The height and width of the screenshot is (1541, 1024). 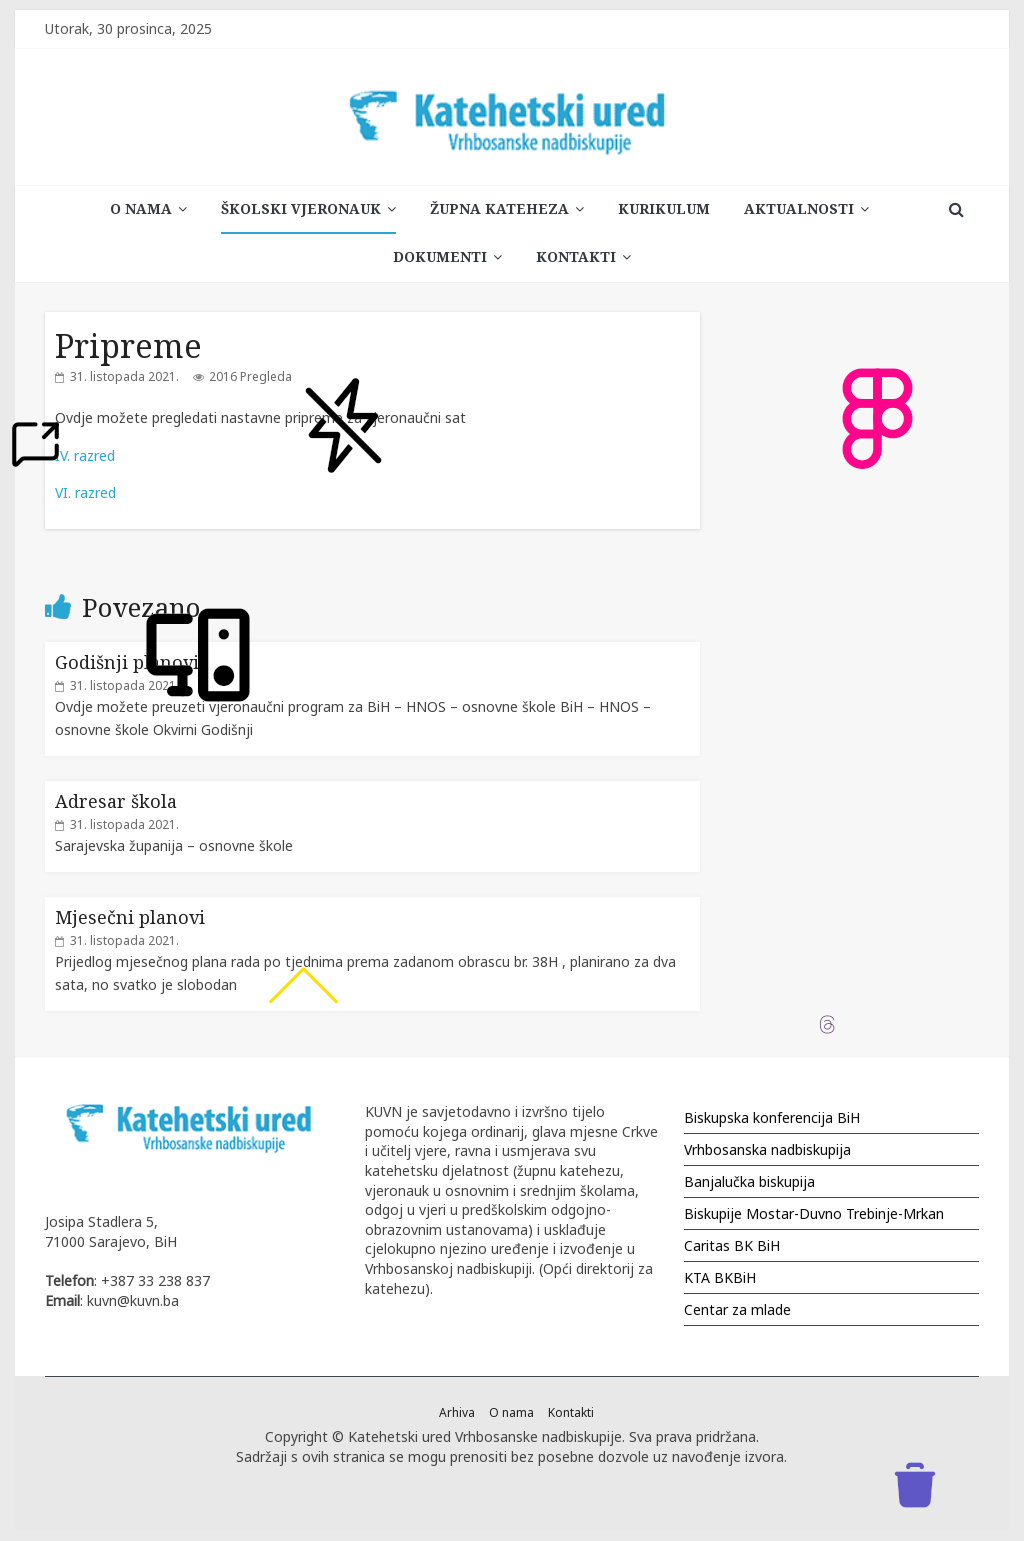 What do you see at coordinates (198, 655) in the screenshot?
I see `view connected devices` at bounding box center [198, 655].